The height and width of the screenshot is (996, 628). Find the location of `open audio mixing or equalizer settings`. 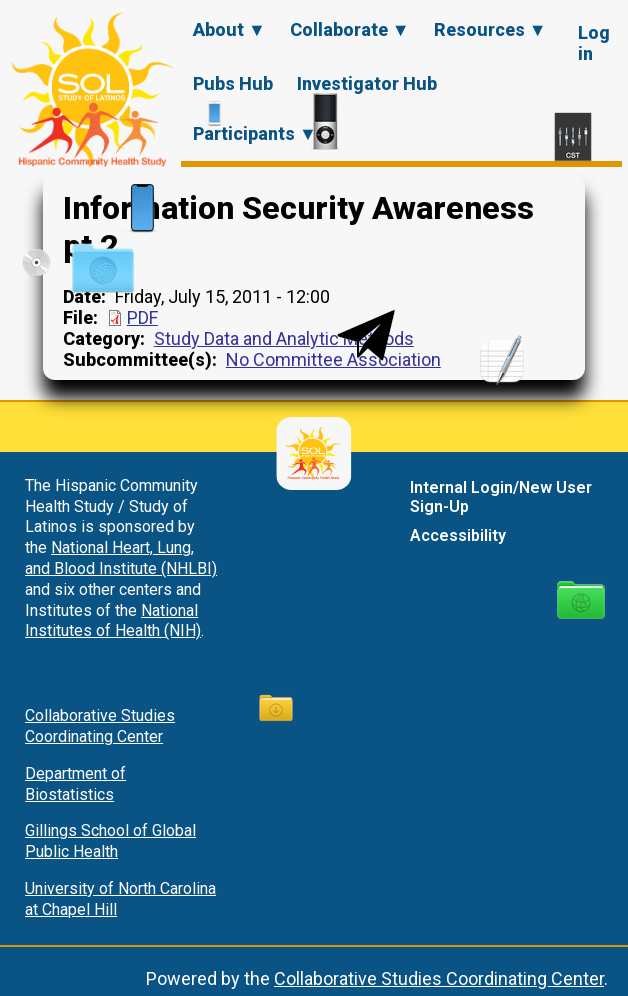

open audio mixing or equalizer settings is located at coordinates (573, 138).